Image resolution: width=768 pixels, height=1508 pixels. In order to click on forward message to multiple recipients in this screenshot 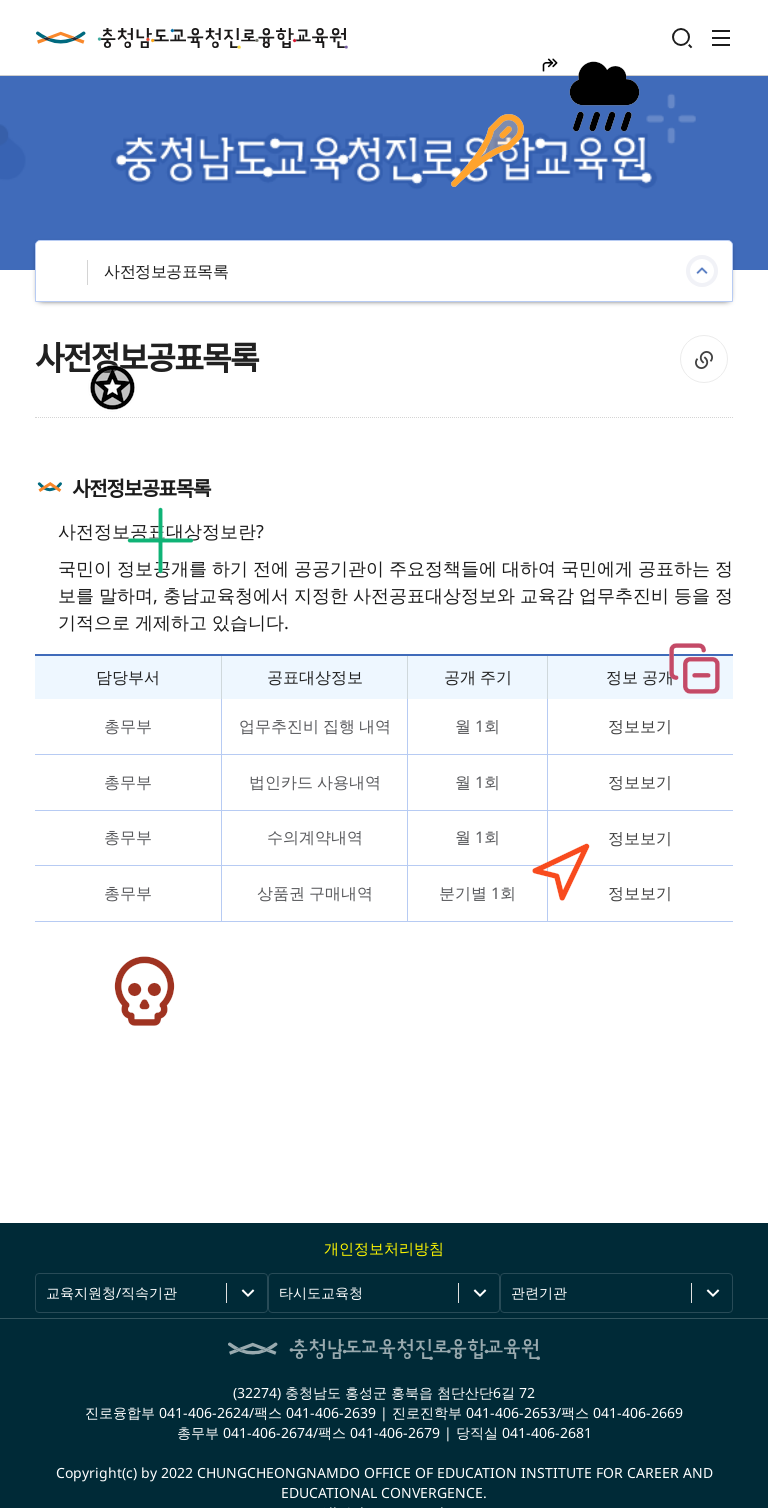, I will do `click(550, 65)`.